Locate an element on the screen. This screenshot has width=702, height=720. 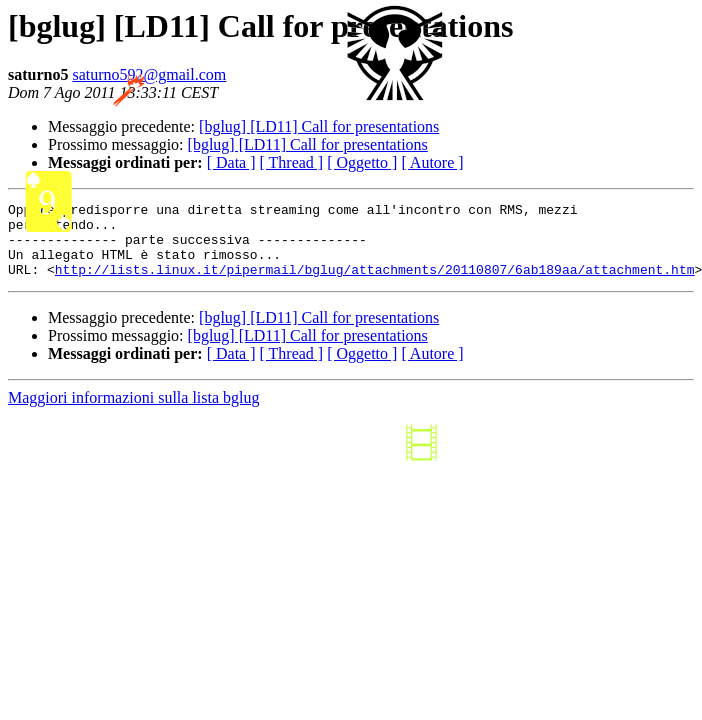
indicates a torch or light source item in inventory is located at coordinates (129, 90).